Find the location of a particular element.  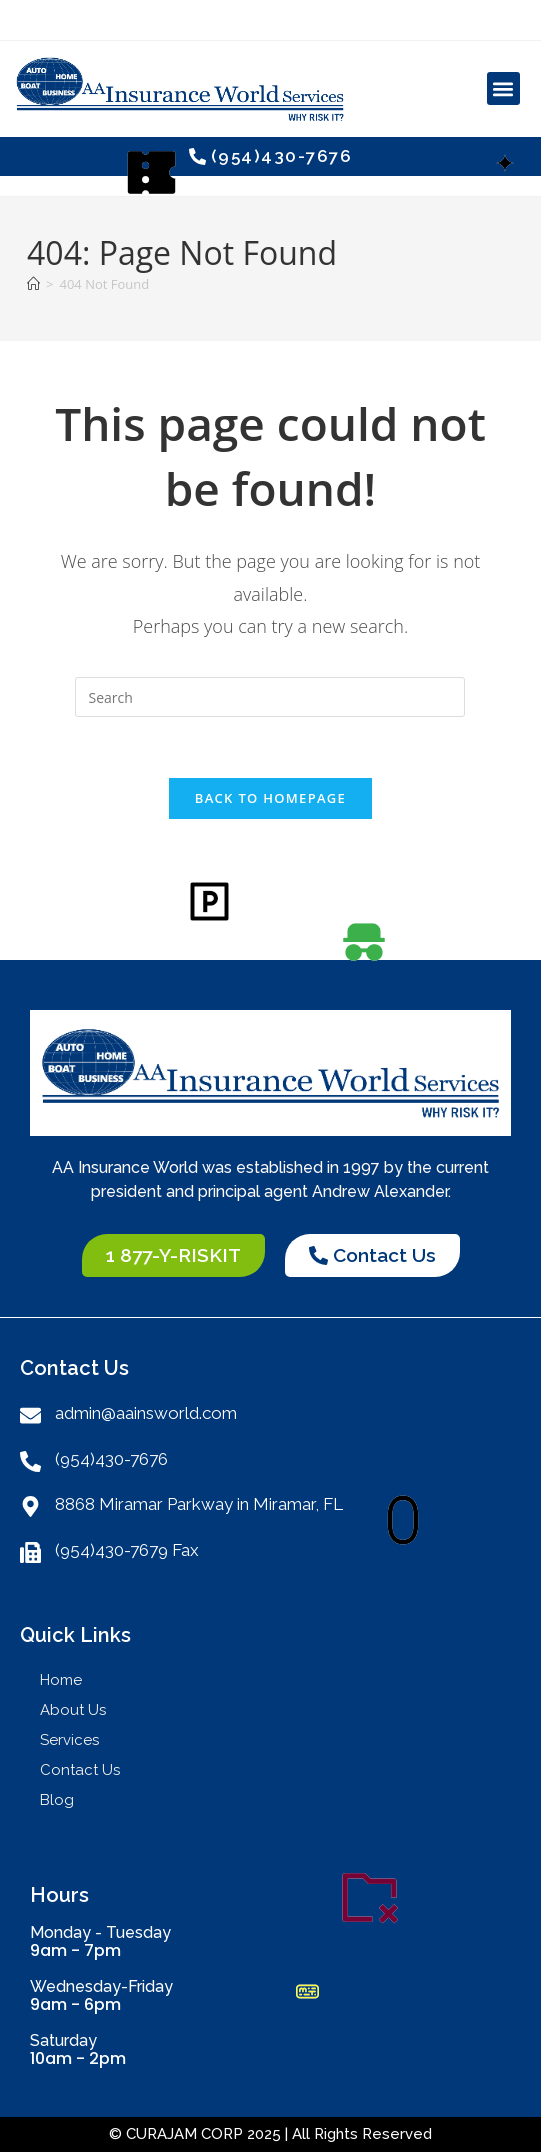

close or collapse a folder is located at coordinates (369, 1897).